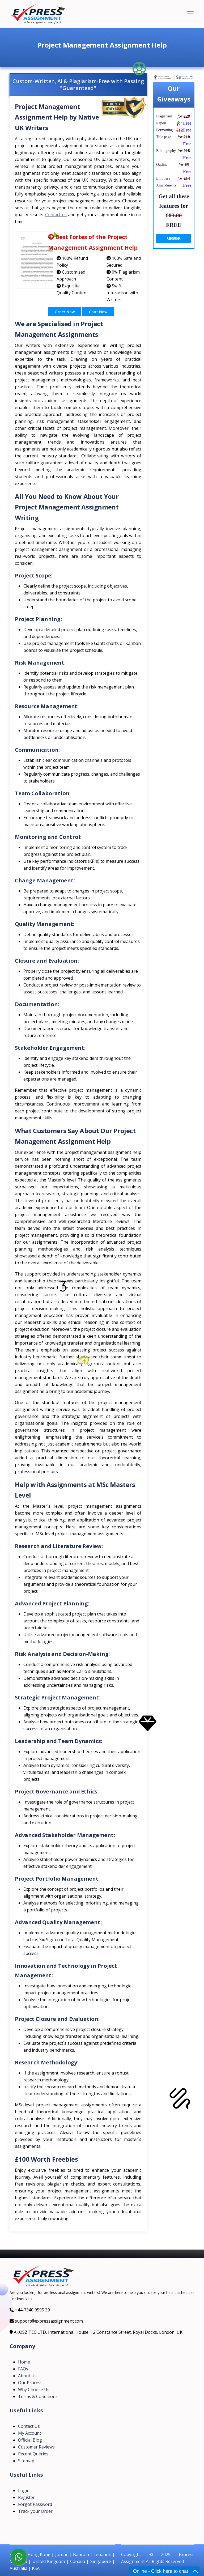 The width and height of the screenshot is (204, 2576). I want to click on indicates step three in a multi-step process, so click(63, 1286).